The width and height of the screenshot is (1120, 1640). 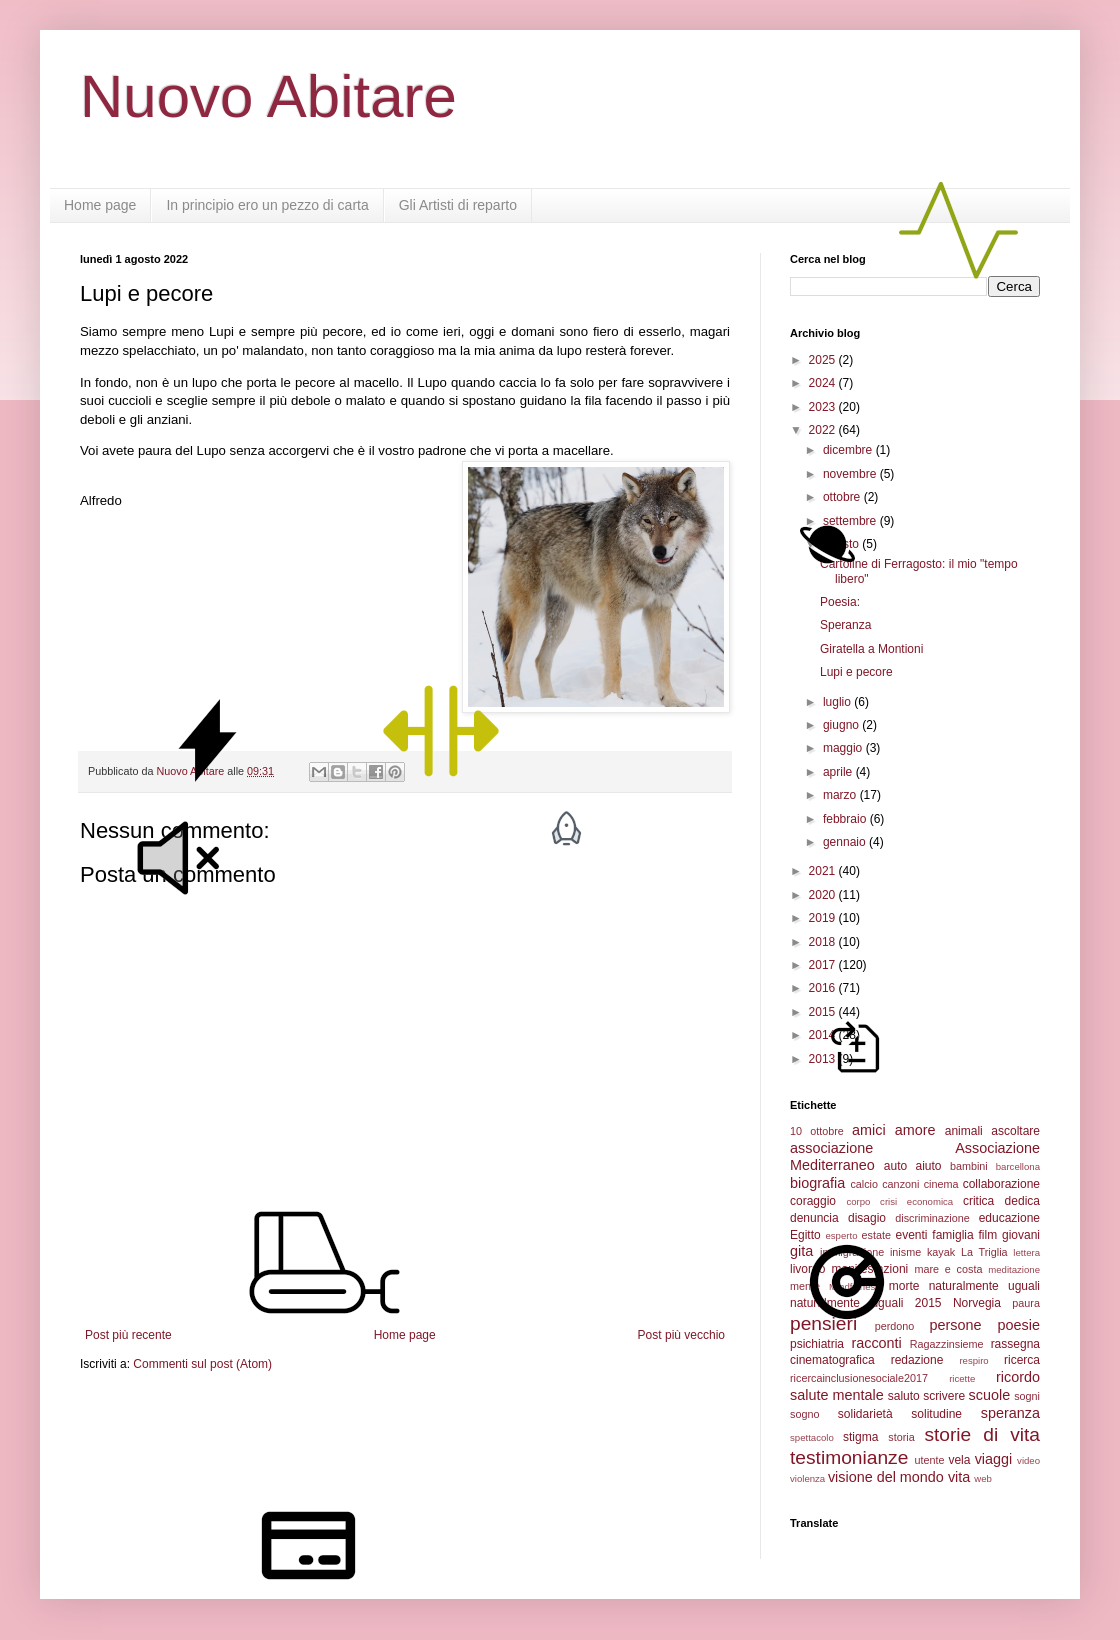 What do you see at coordinates (174, 858) in the screenshot?
I see `mute audio or sound` at bounding box center [174, 858].